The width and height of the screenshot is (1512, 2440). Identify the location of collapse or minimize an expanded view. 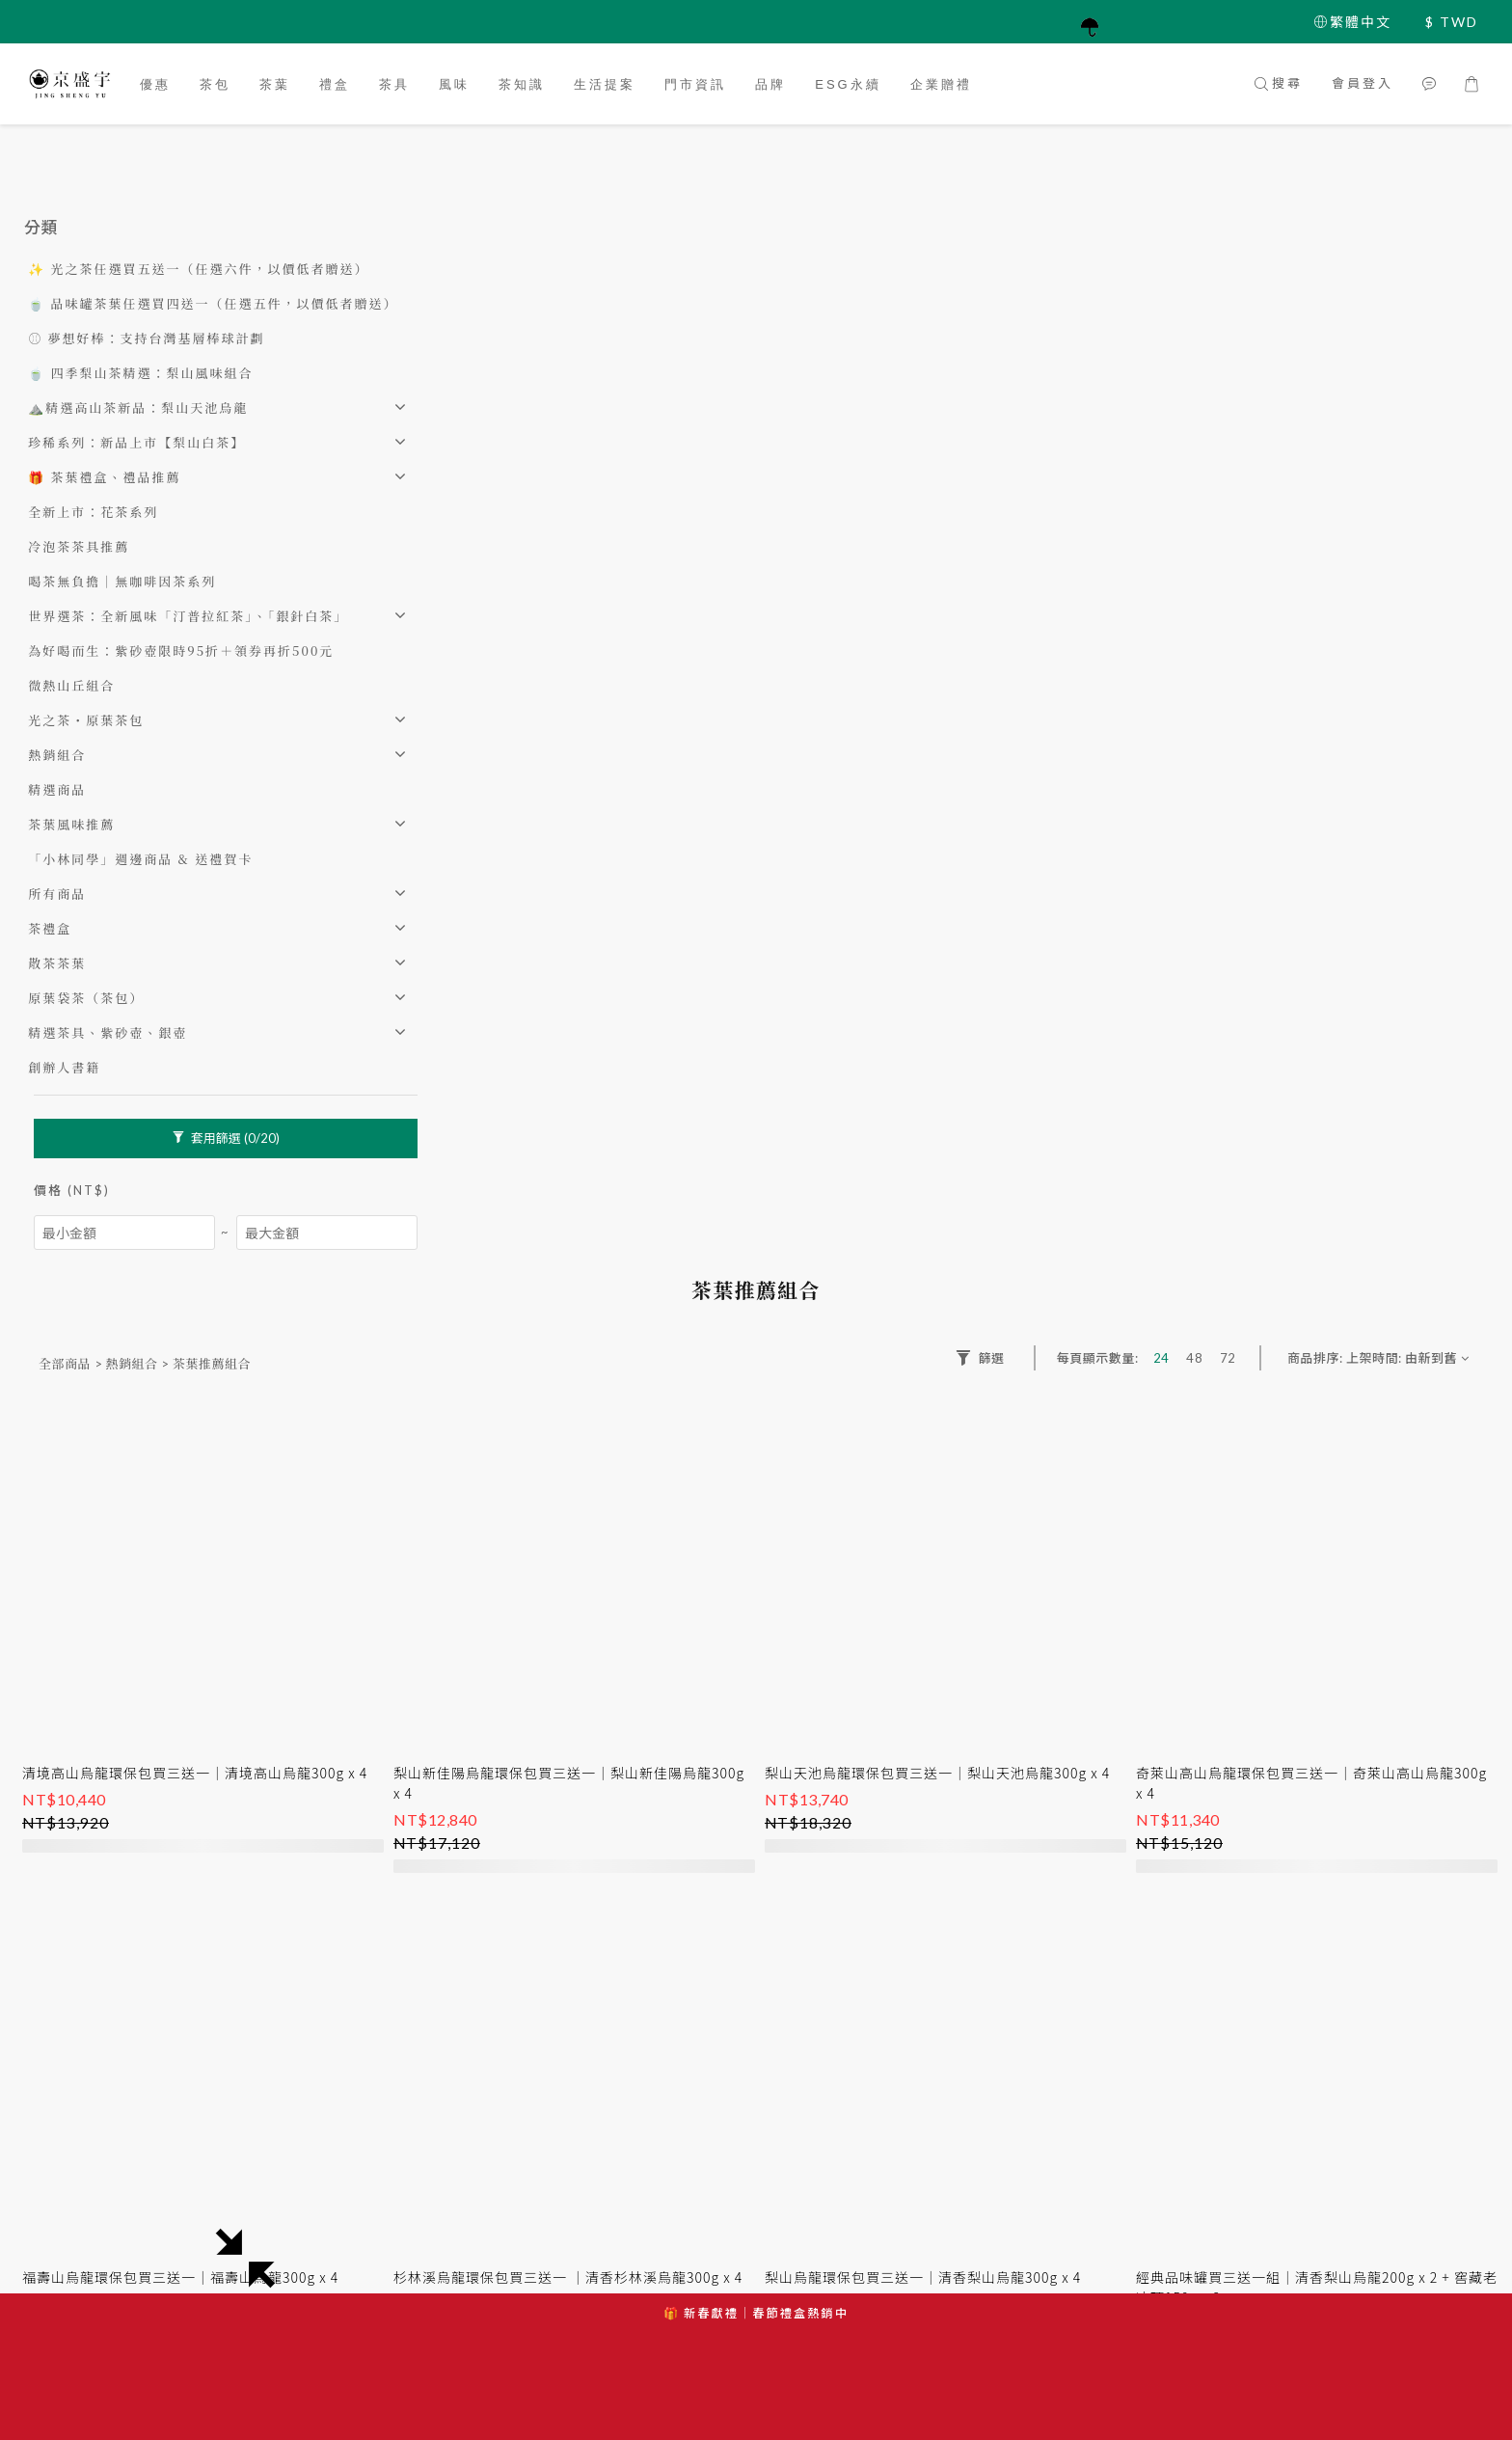
(245, 2258).